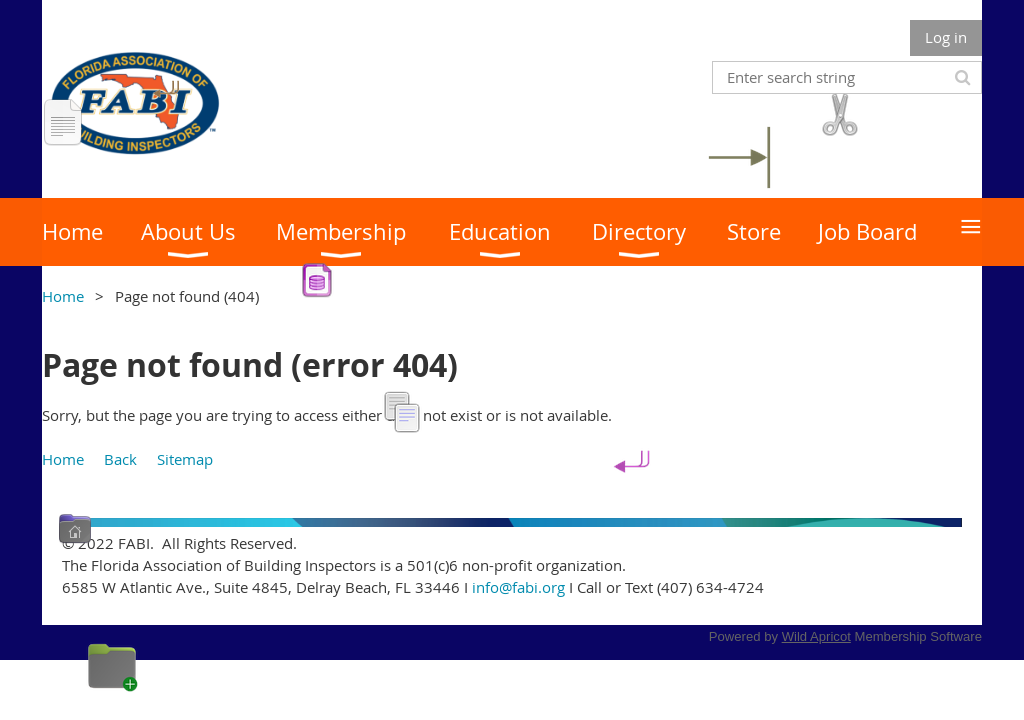 The height and width of the screenshot is (720, 1024). What do you see at coordinates (739, 157) in the screenshot?
I see `go to the last item in a list or sequence` at bounding box center [739, 157].